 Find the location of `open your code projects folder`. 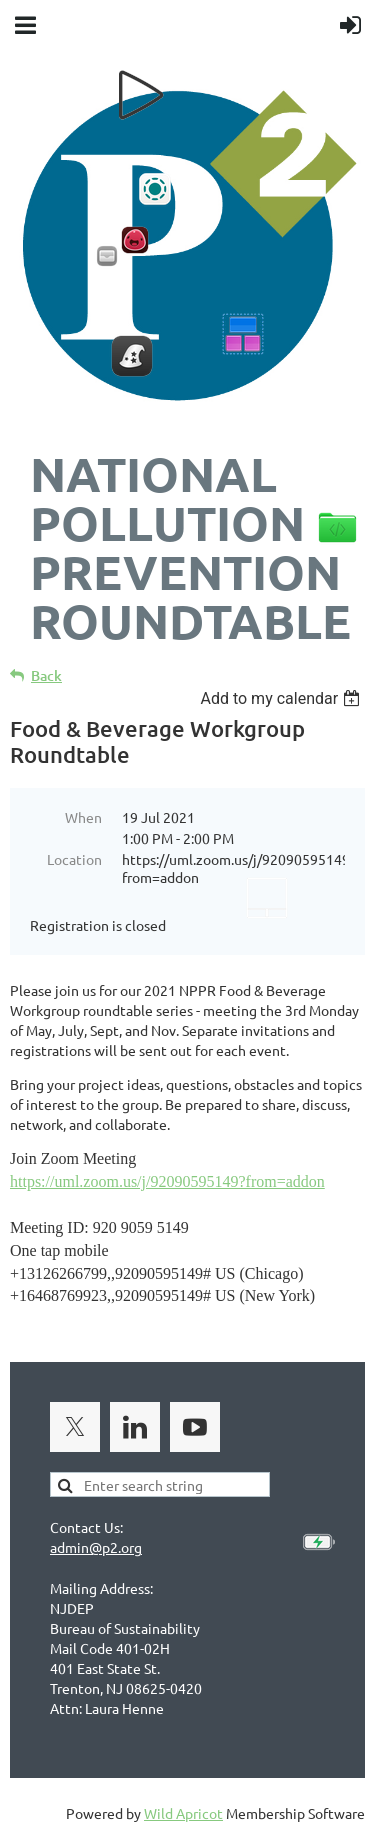

open your code projects folder is located at coordinates (337, 527).